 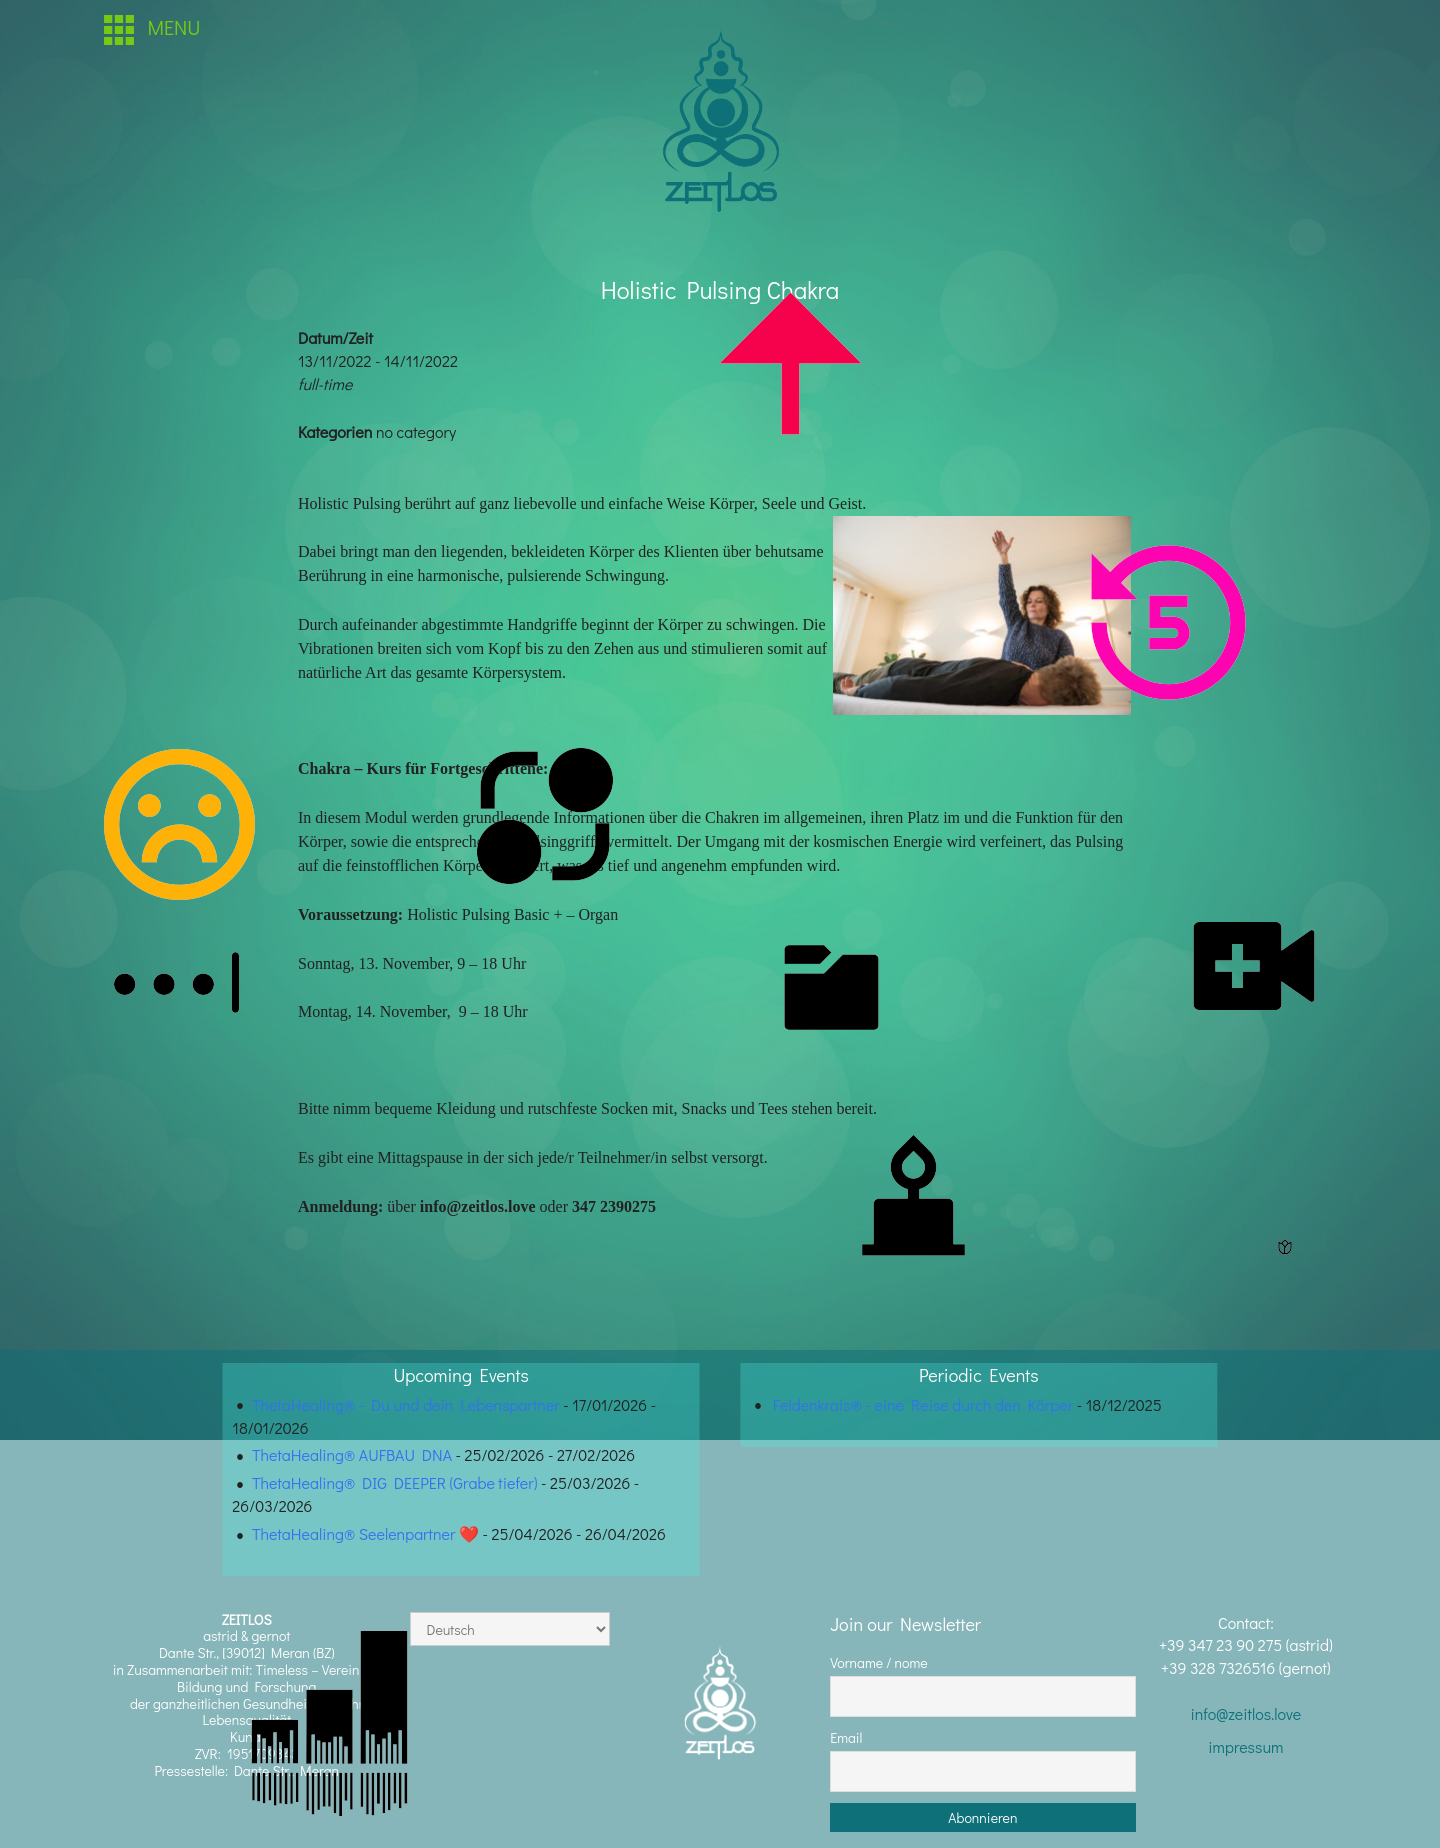 I want to click on scroll to top of page, so click(x=790, y=363).